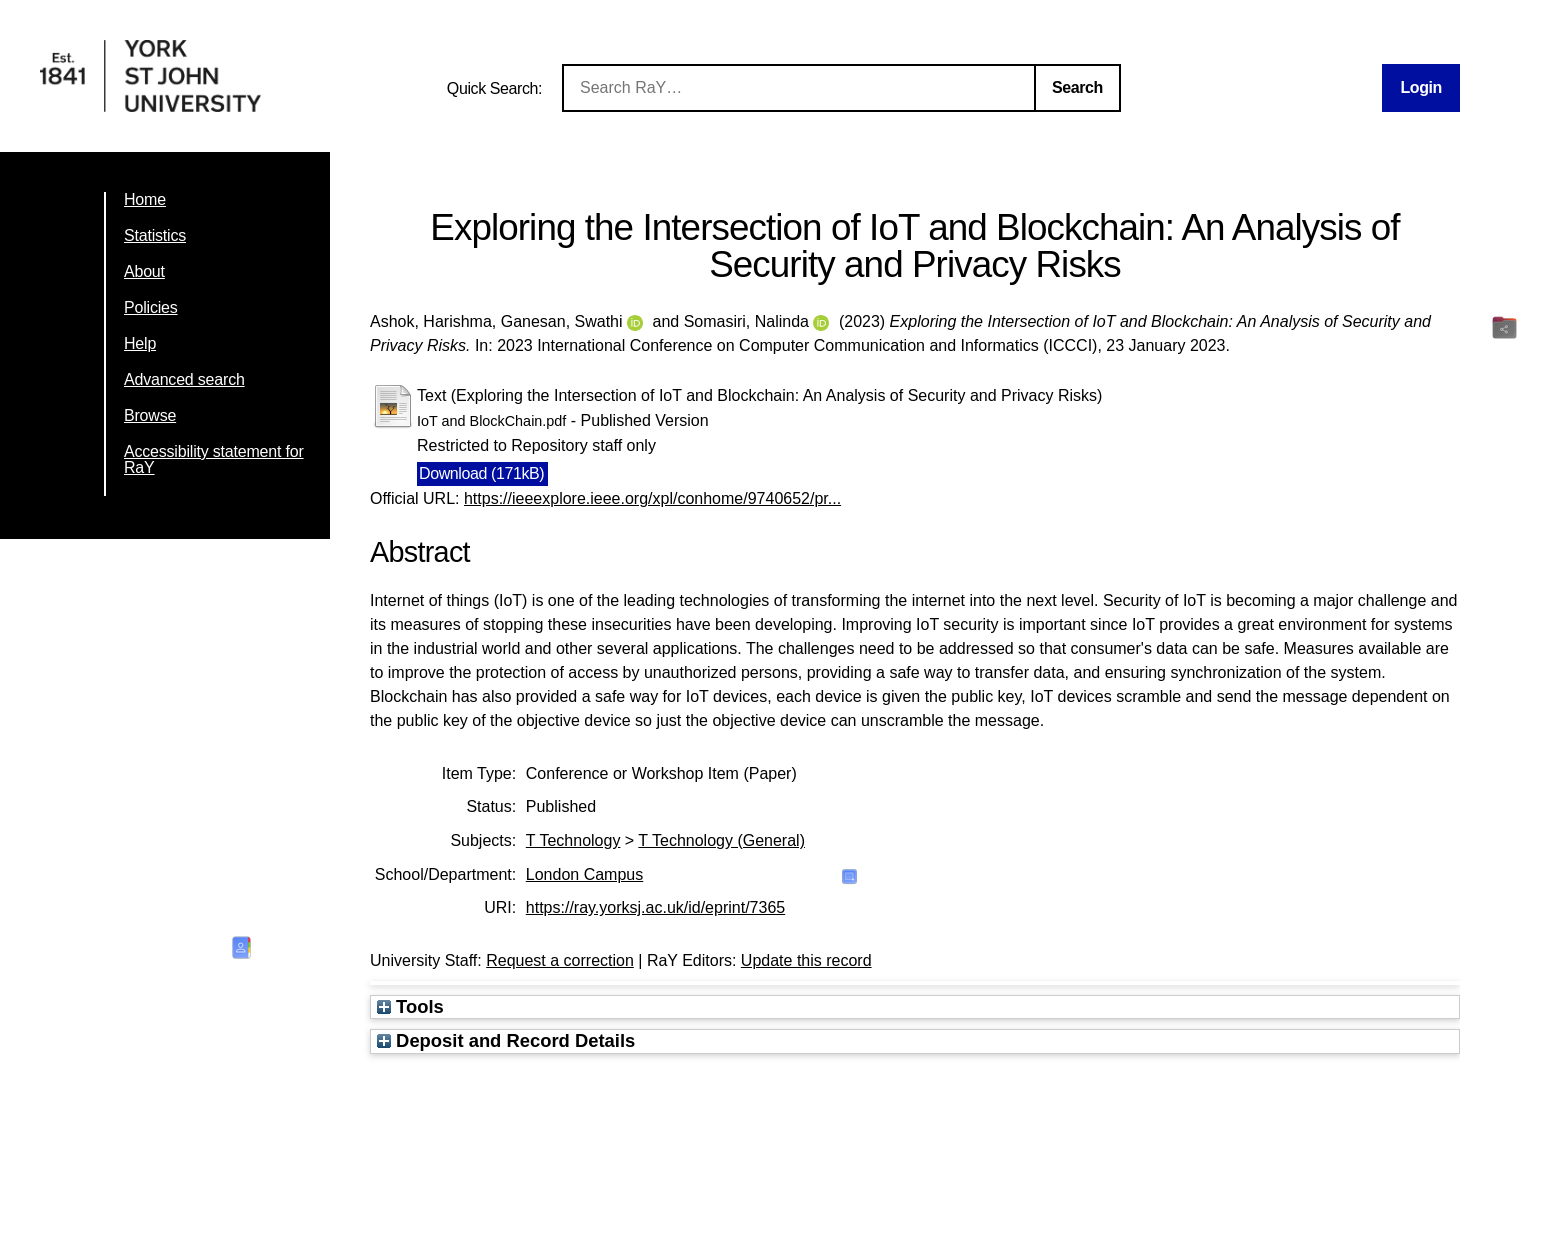 The image size is (1564, 1256). I want to click on open your public shared folder, so click(1504, 327).